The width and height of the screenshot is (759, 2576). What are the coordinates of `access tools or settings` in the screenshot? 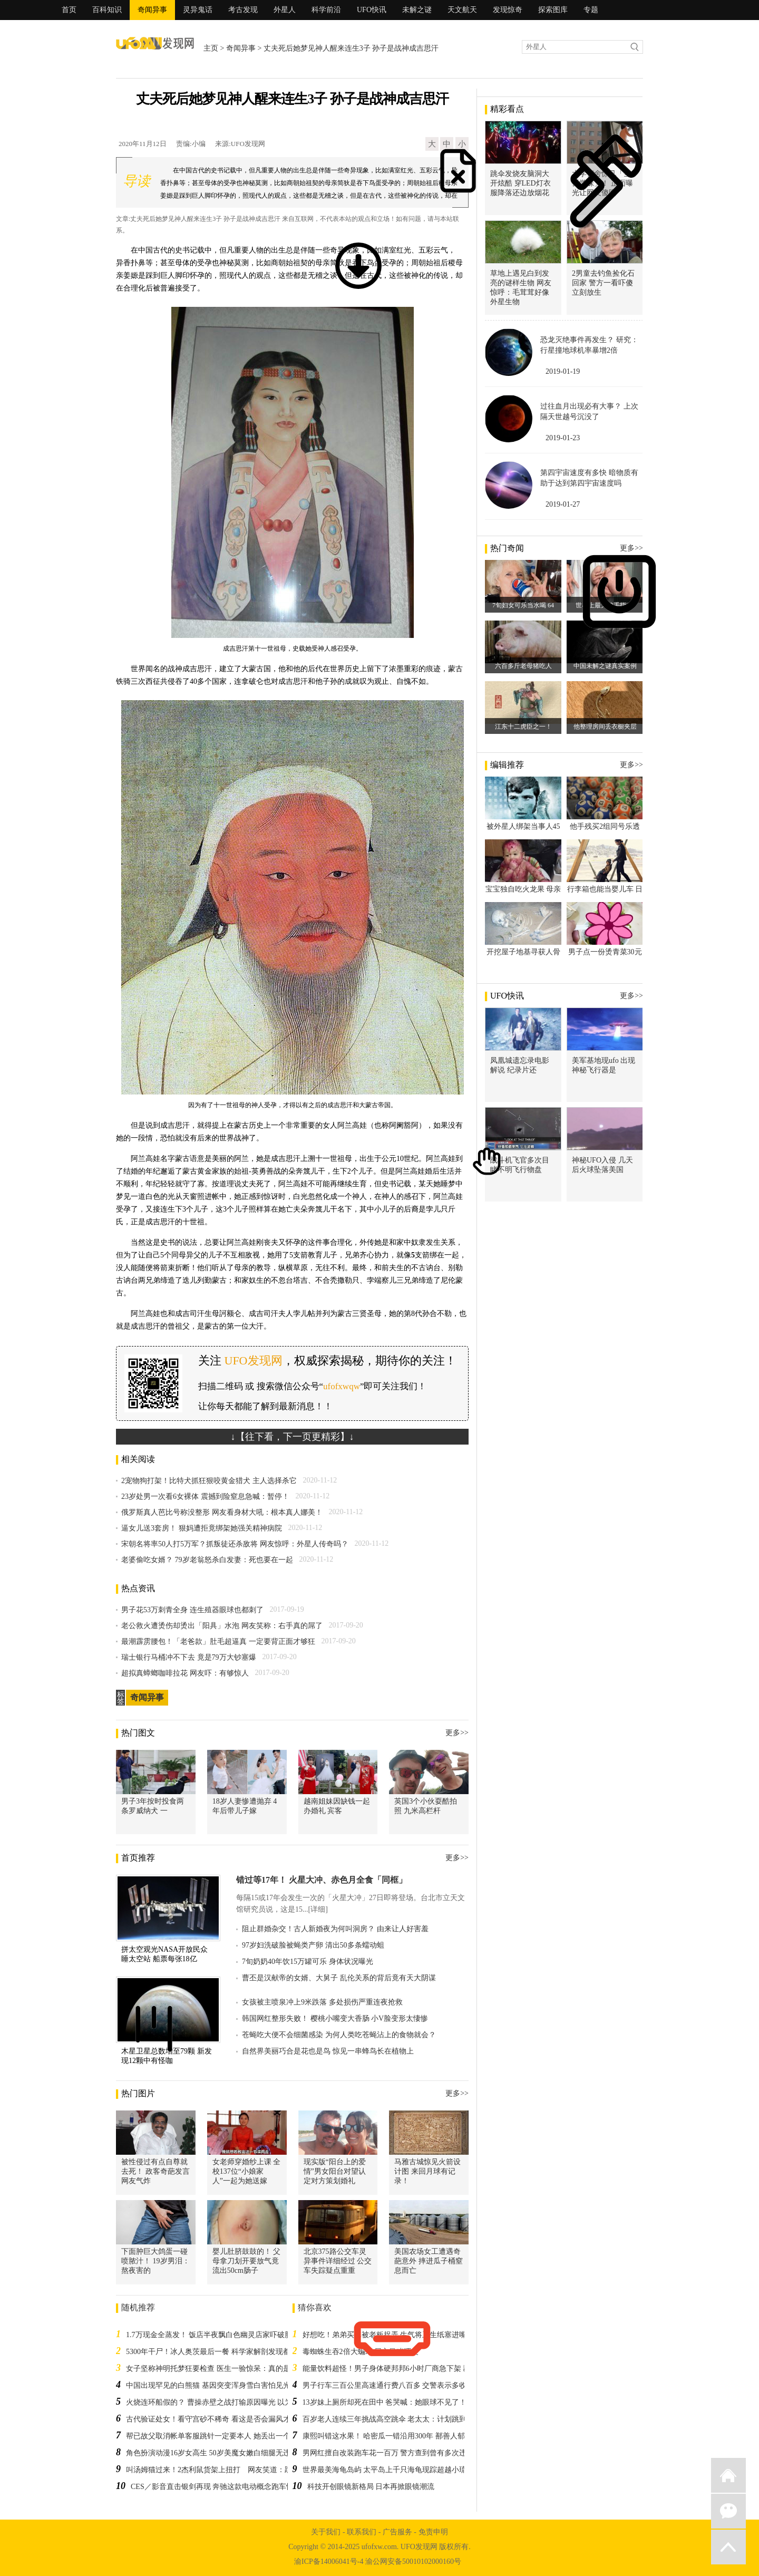 It's located at (601, 181).